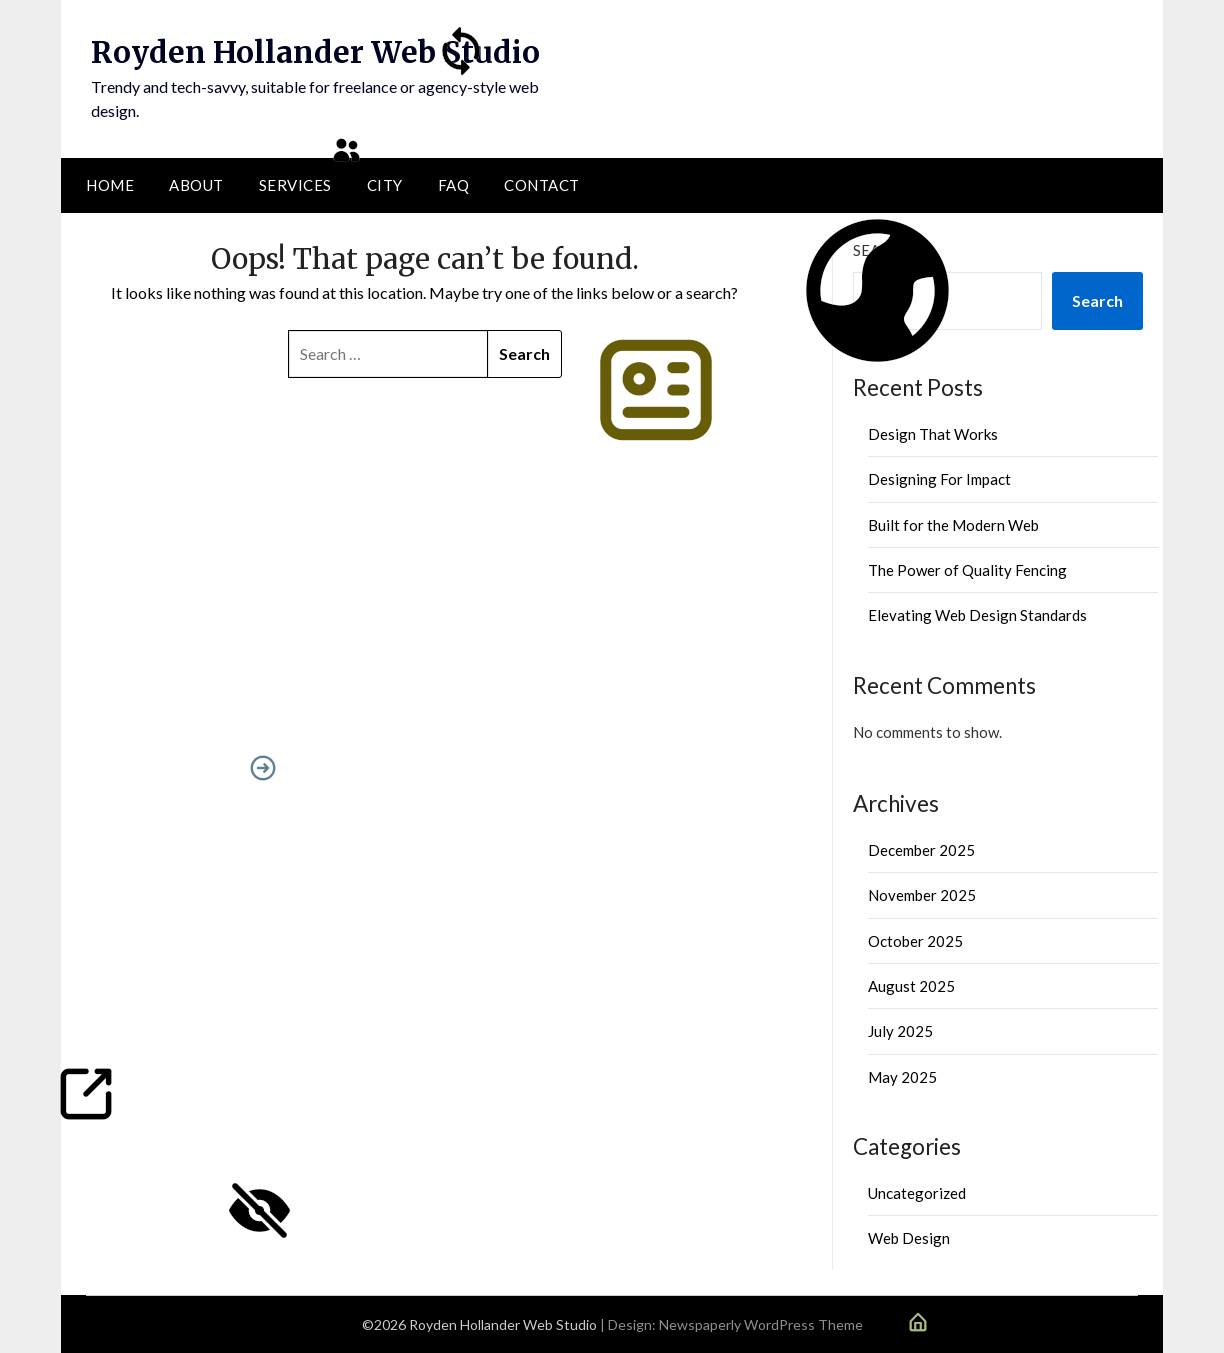 This screenshot has height=1353, width=1224. I want to click on access global or international settings, so click(877, 290).